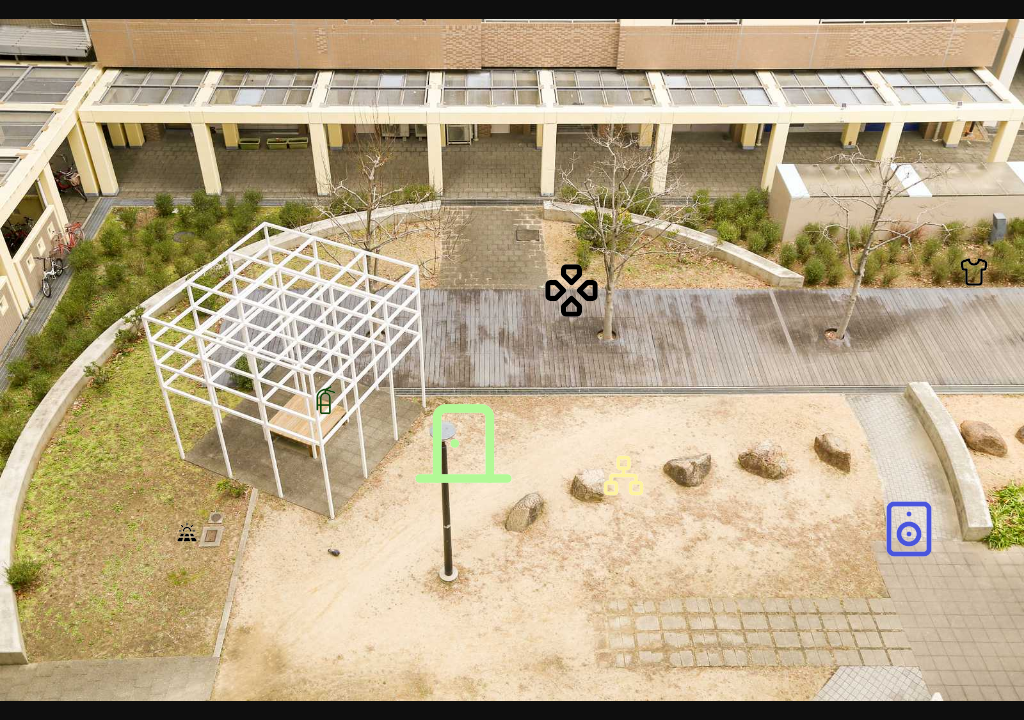 This screenshot has height=720, width=1024. What do you see at coordinates (974, 272) in the screenshot?
I see `browse clothing or apparel items` at bounding box center [974, 272].